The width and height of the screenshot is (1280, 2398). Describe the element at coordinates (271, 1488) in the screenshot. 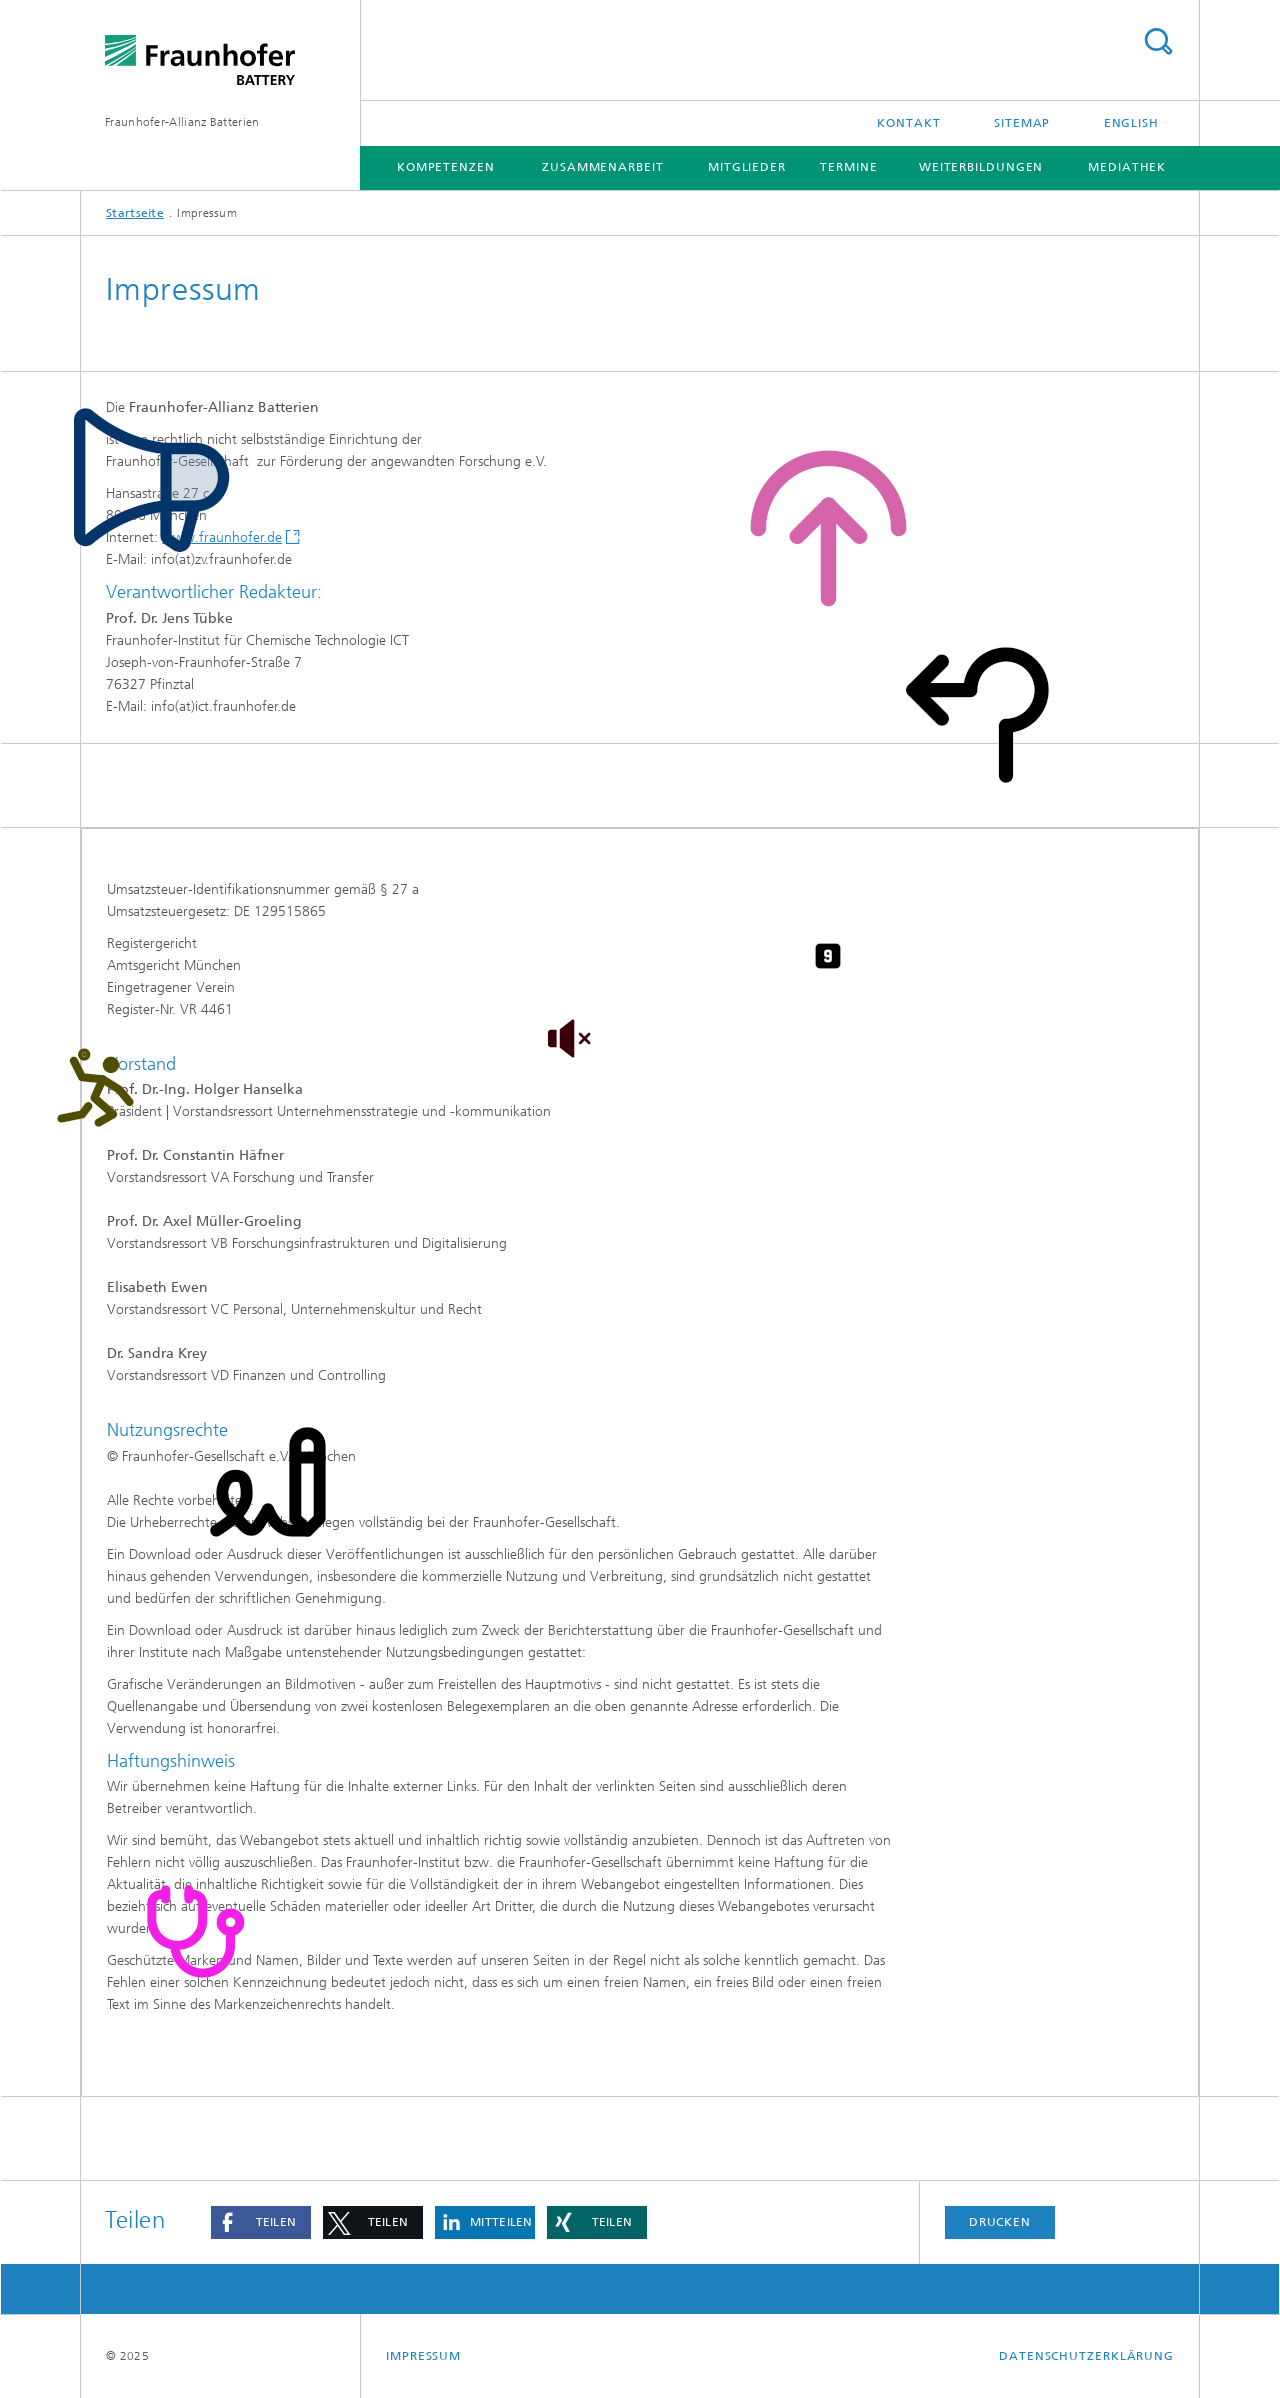

I see `sign a document or form` at that location.